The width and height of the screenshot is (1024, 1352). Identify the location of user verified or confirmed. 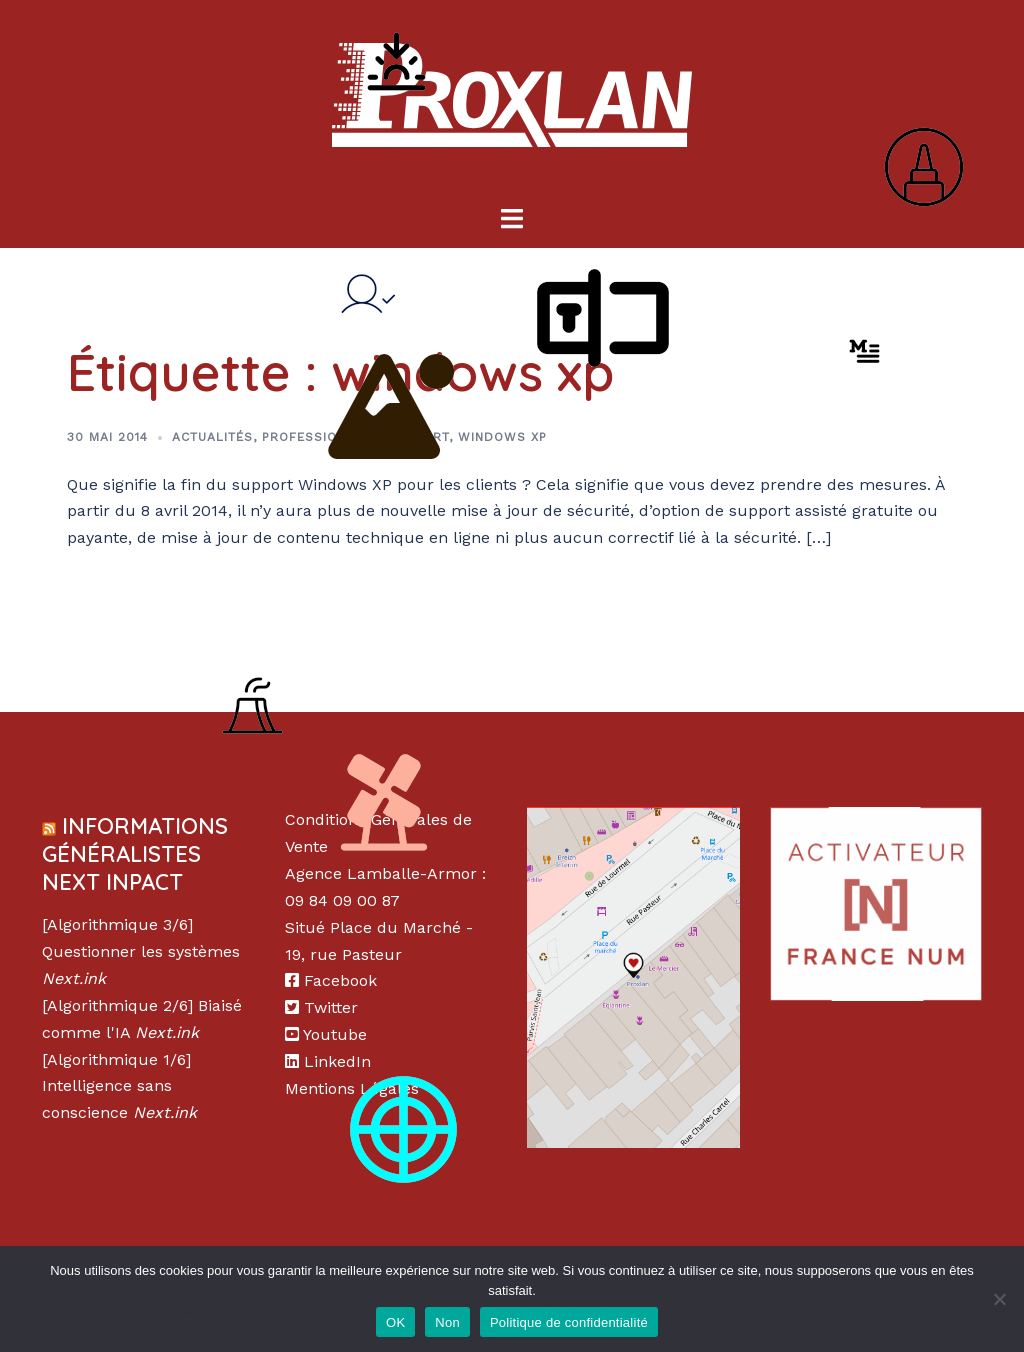
(366, 295).